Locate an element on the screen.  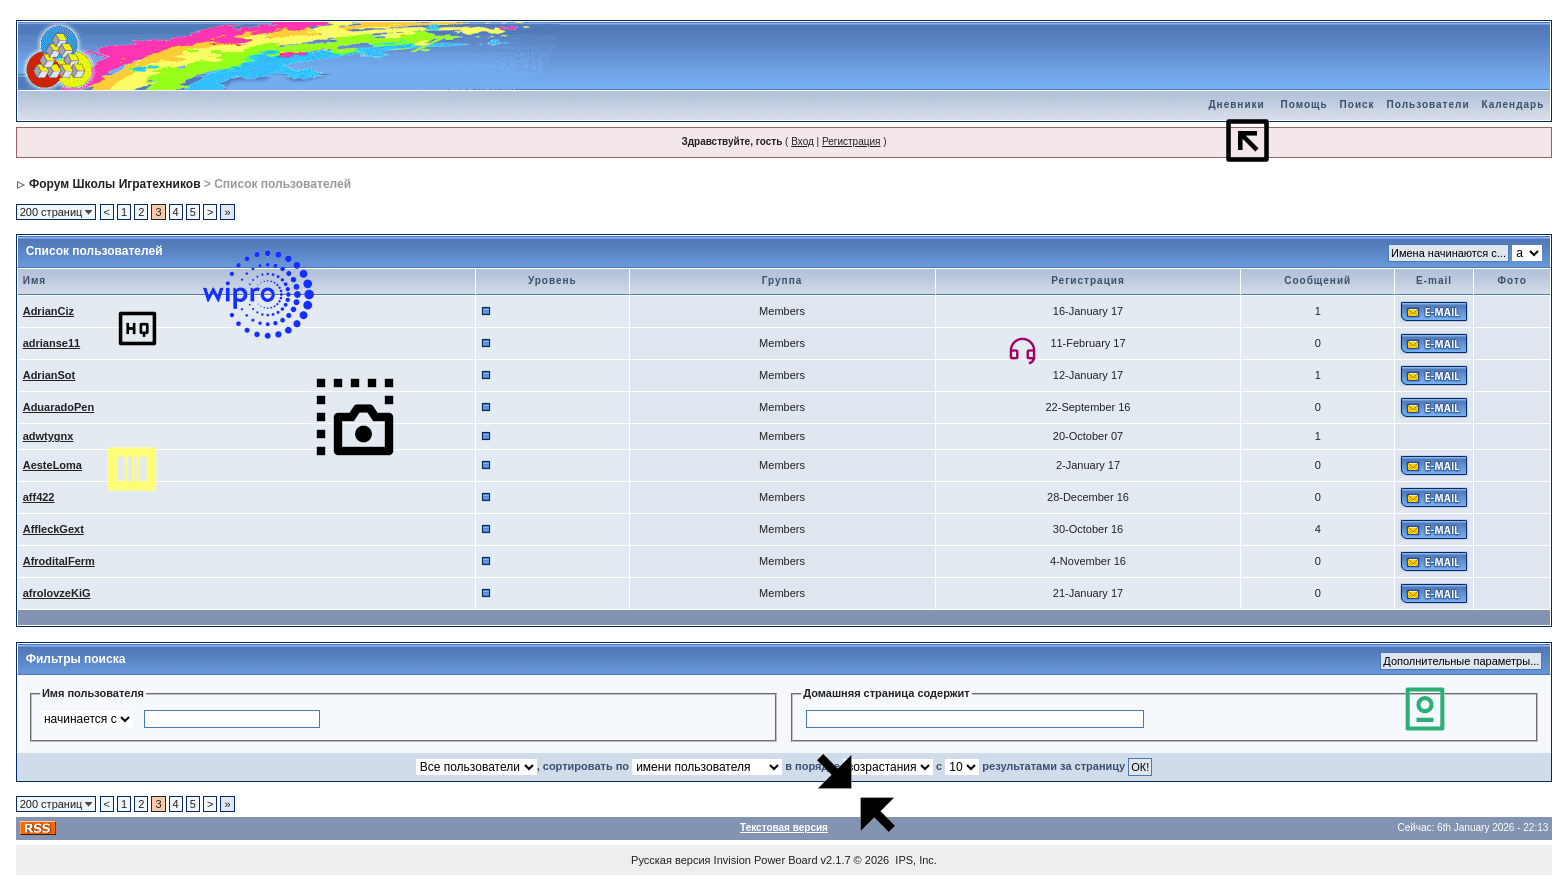
visit the Wipro website or services is located at coordinates (258, 294).